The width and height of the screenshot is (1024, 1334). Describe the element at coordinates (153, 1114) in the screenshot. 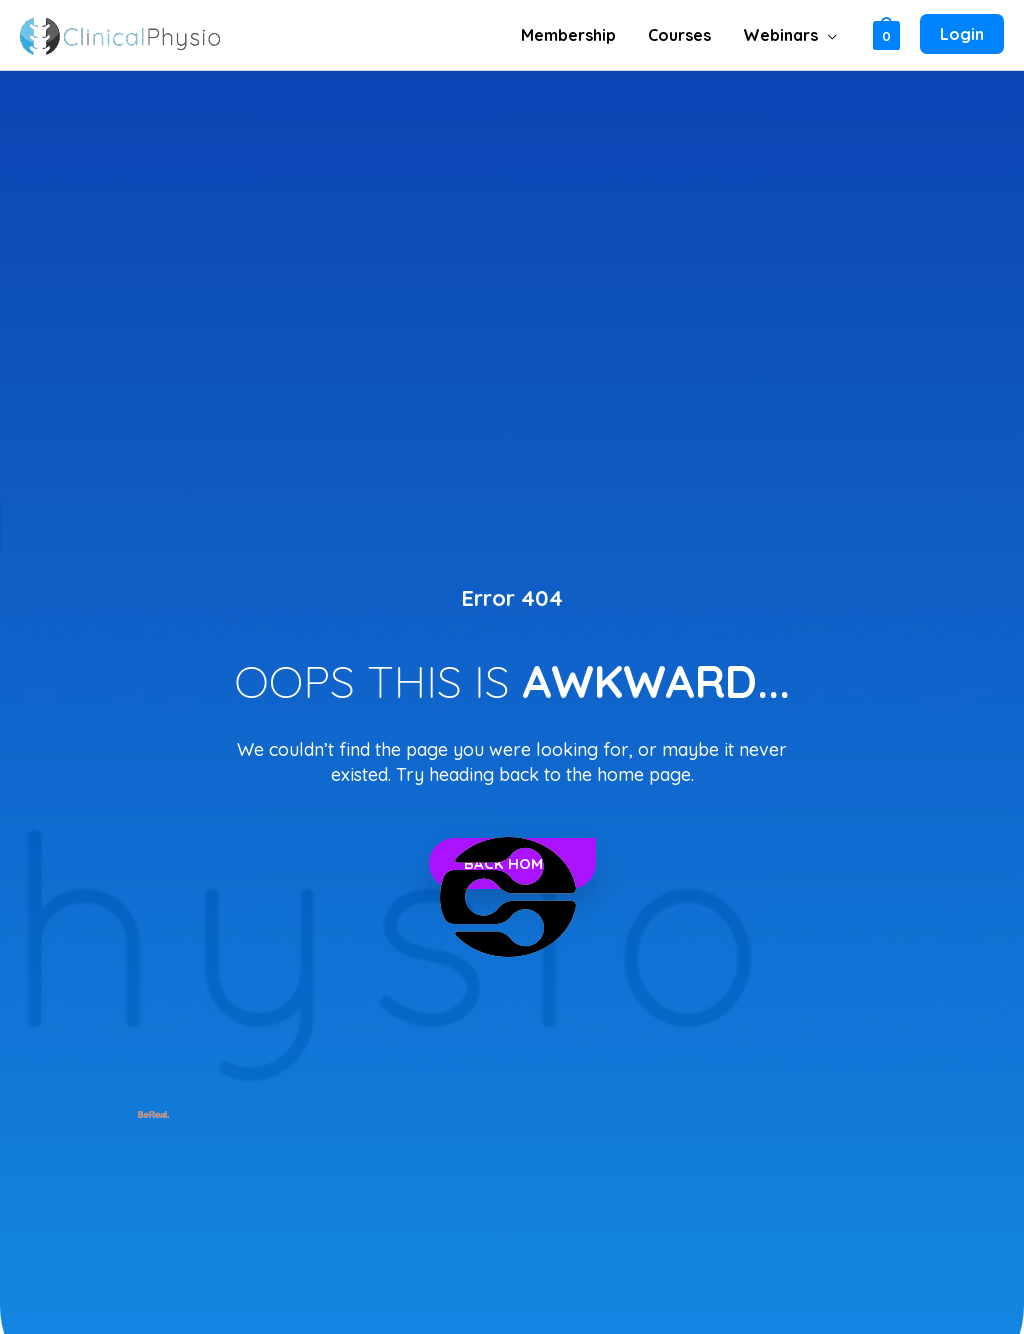

I see `open the BeReal app` at that location.